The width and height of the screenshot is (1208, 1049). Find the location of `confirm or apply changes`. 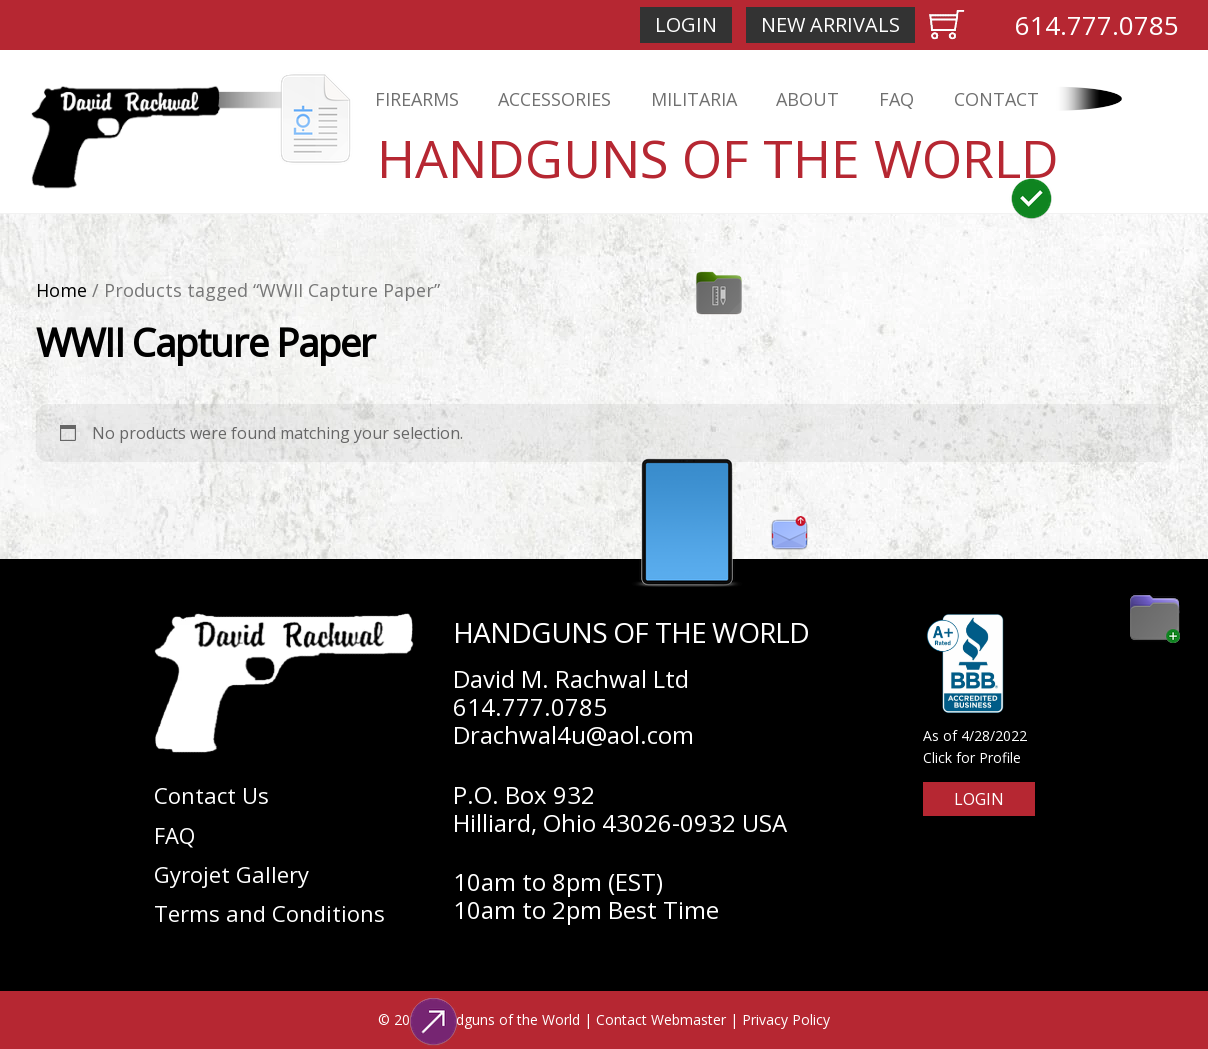

confirm or apply changes is located at coordinates (1031, 198).